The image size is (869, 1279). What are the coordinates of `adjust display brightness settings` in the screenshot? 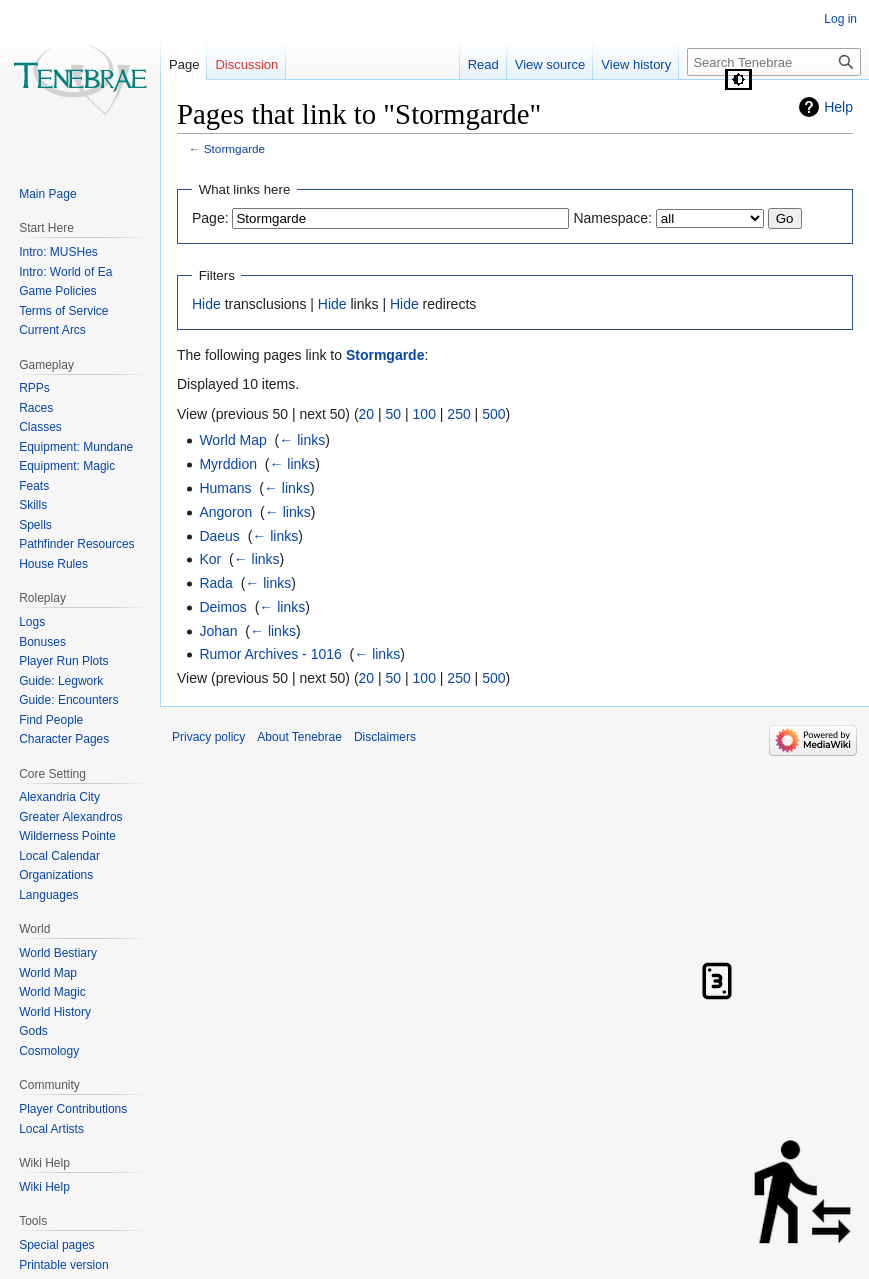 It's located at (738, 79).